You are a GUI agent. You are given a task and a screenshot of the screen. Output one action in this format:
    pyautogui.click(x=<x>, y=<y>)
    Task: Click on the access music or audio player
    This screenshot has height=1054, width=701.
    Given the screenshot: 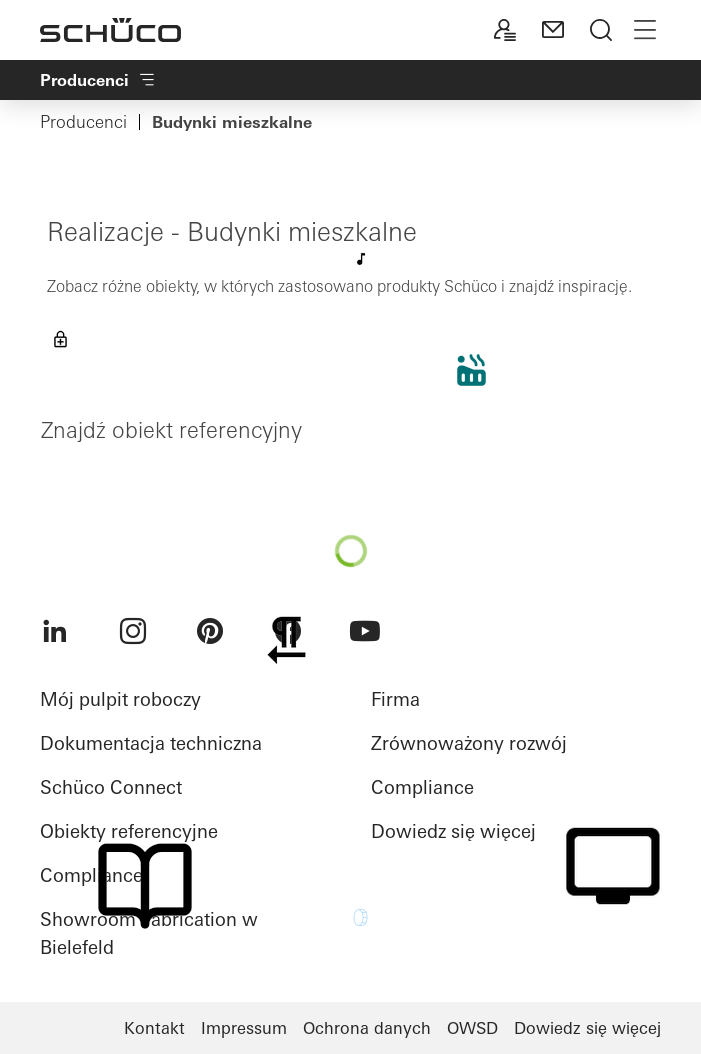 What is the action you would take?
    pyautogui.click(x=361, y=259)
    